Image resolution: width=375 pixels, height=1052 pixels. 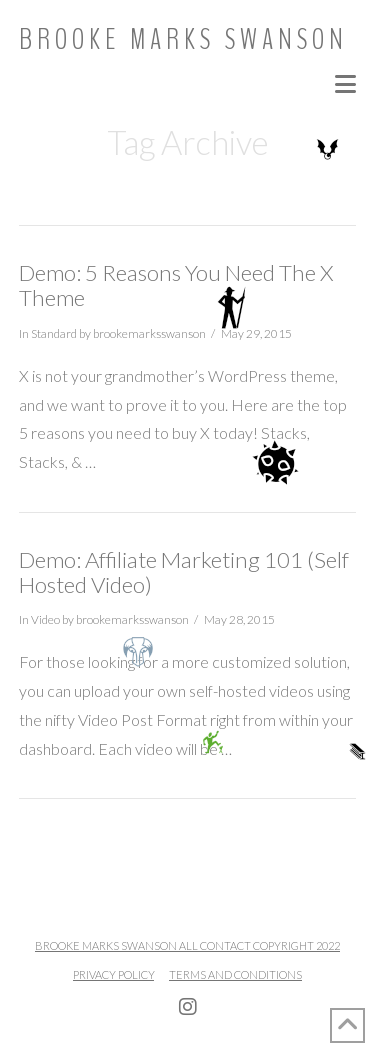 What do you see at coordinates (231, 307) in the screenshot?
I see `select pikeman unit in strategy game` at bounding box center [231, 307].